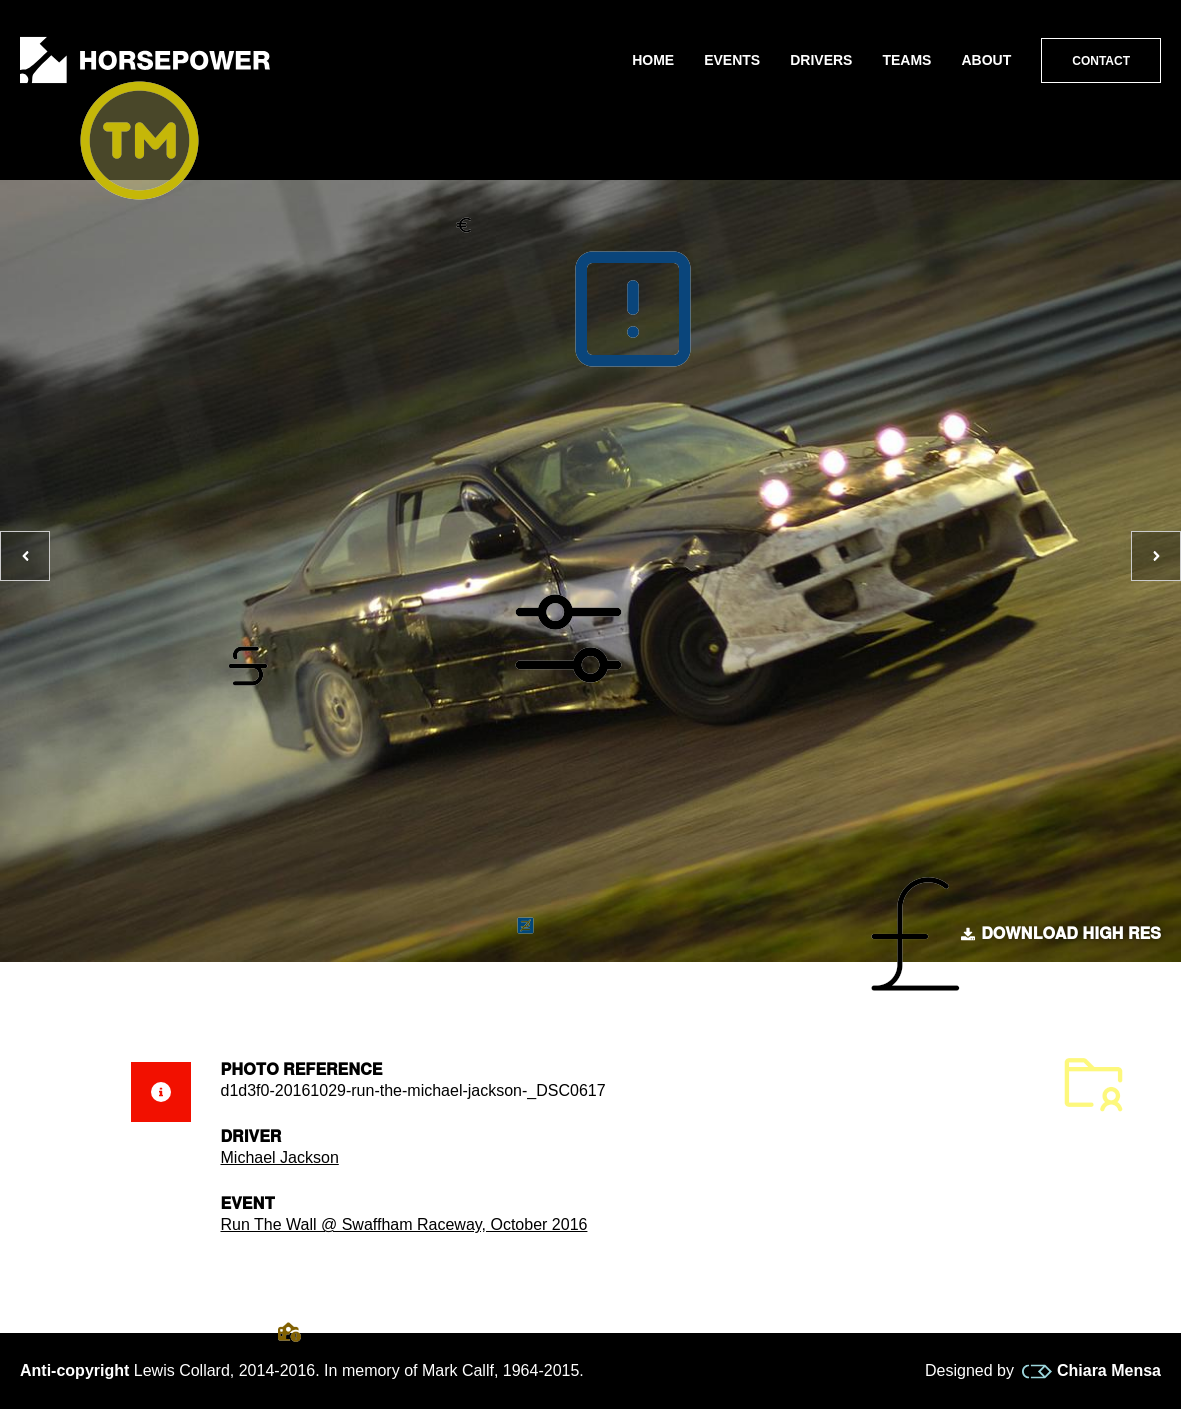 The width and height of the screenshot is (1181, 1409). What do you see at coordinates (464, 225) in the screenshot?
I see `view pricing in euros` at bounding box center [464, 225].